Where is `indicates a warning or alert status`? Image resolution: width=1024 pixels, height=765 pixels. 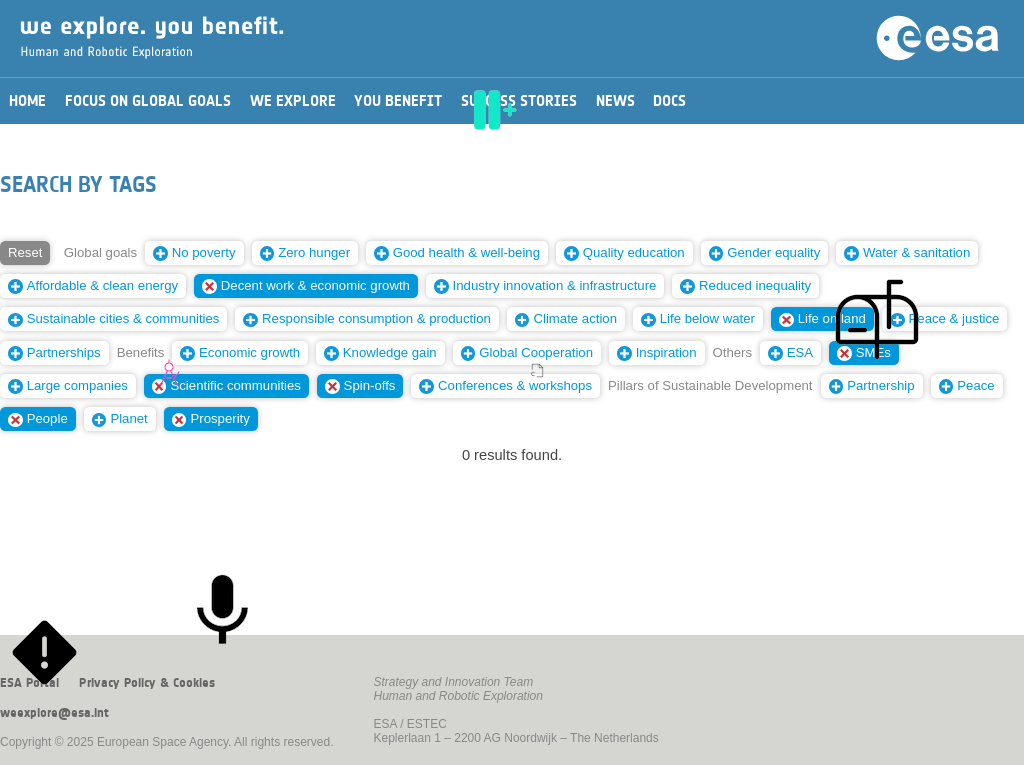 indicates a warning or alert status is located at coordinates (44, 652).